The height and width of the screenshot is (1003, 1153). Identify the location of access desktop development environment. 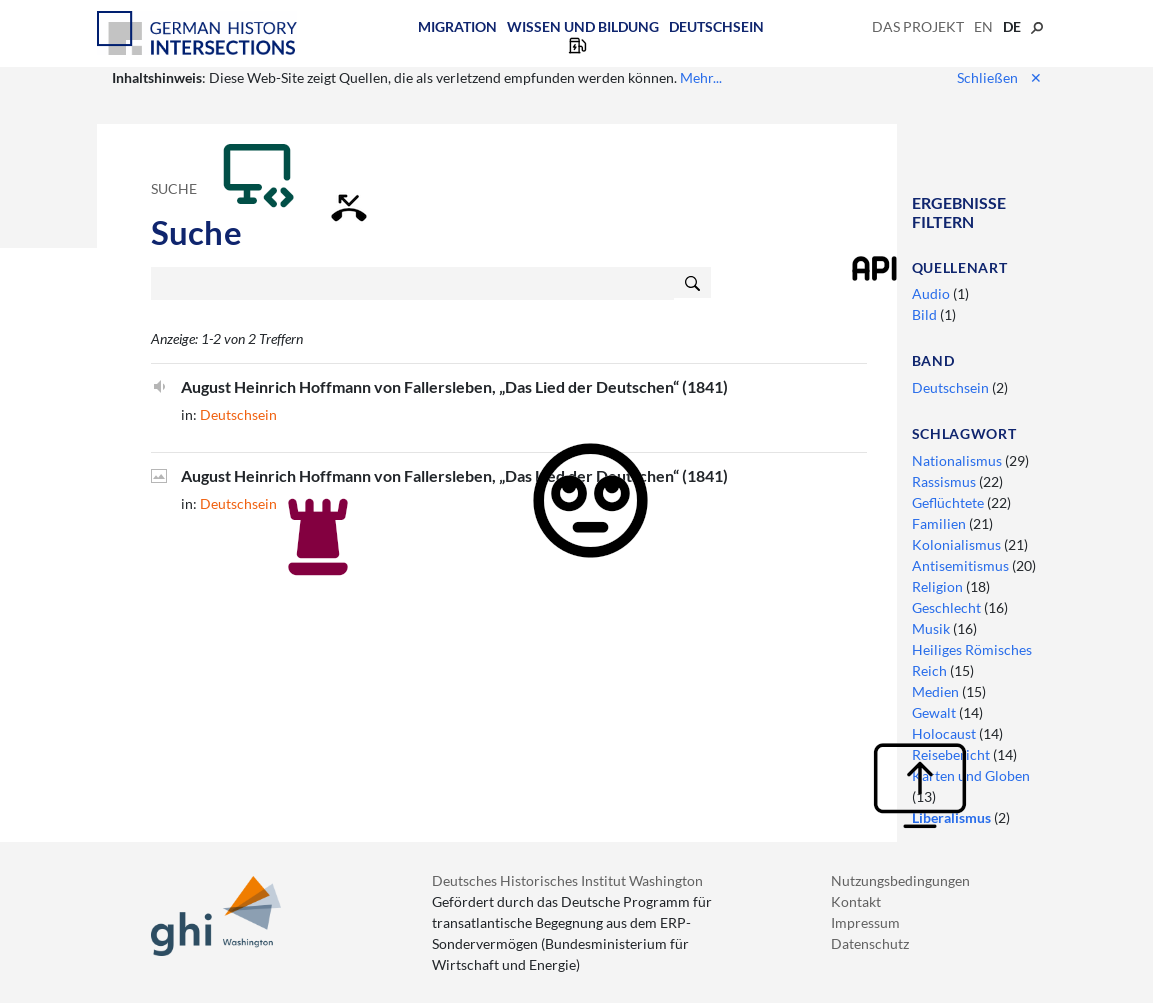
(257, 174).